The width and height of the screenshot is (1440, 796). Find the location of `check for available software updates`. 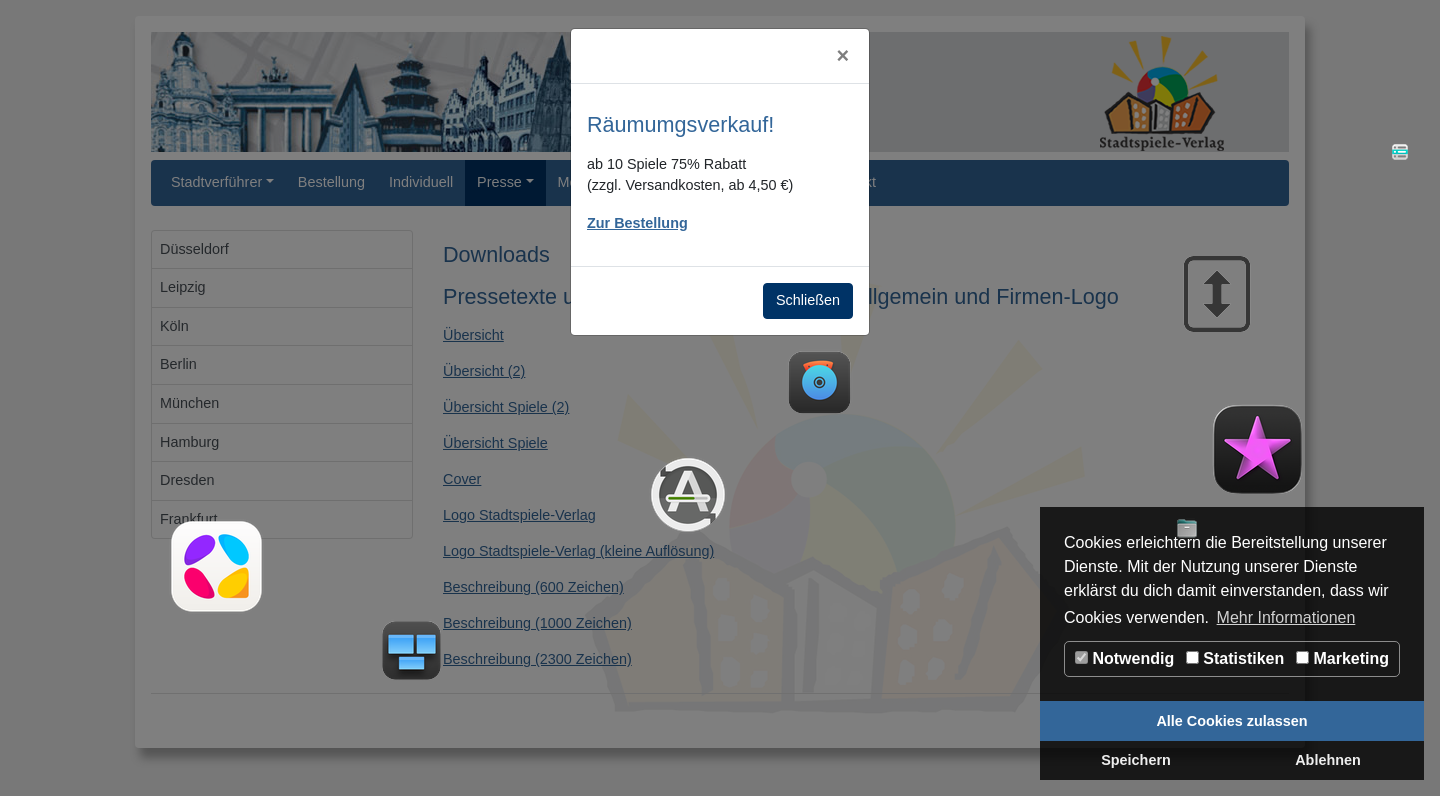

check for available software updates is located at coordinates (688, 495).